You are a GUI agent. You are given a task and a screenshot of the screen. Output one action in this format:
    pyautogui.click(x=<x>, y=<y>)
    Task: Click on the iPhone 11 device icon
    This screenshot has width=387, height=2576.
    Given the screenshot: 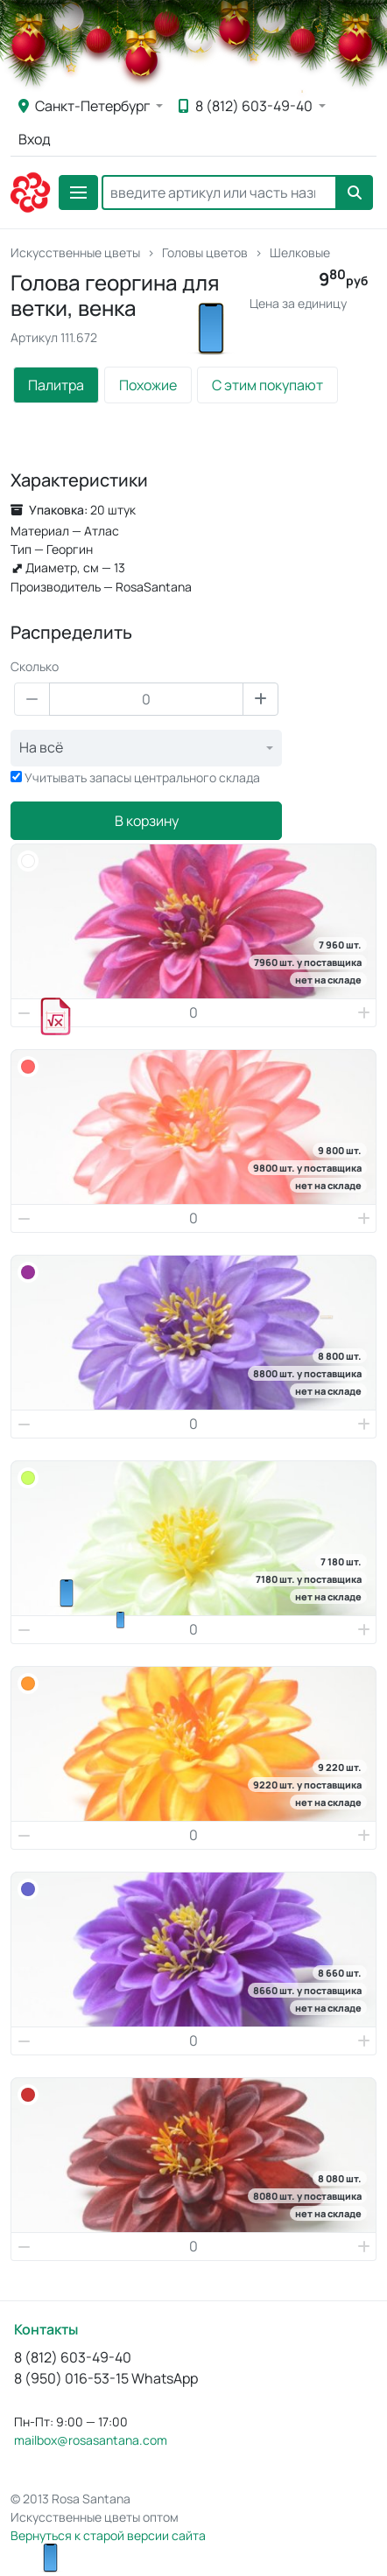 What is the action you would take?
    pyautogui.click(x=211, y=329)
    